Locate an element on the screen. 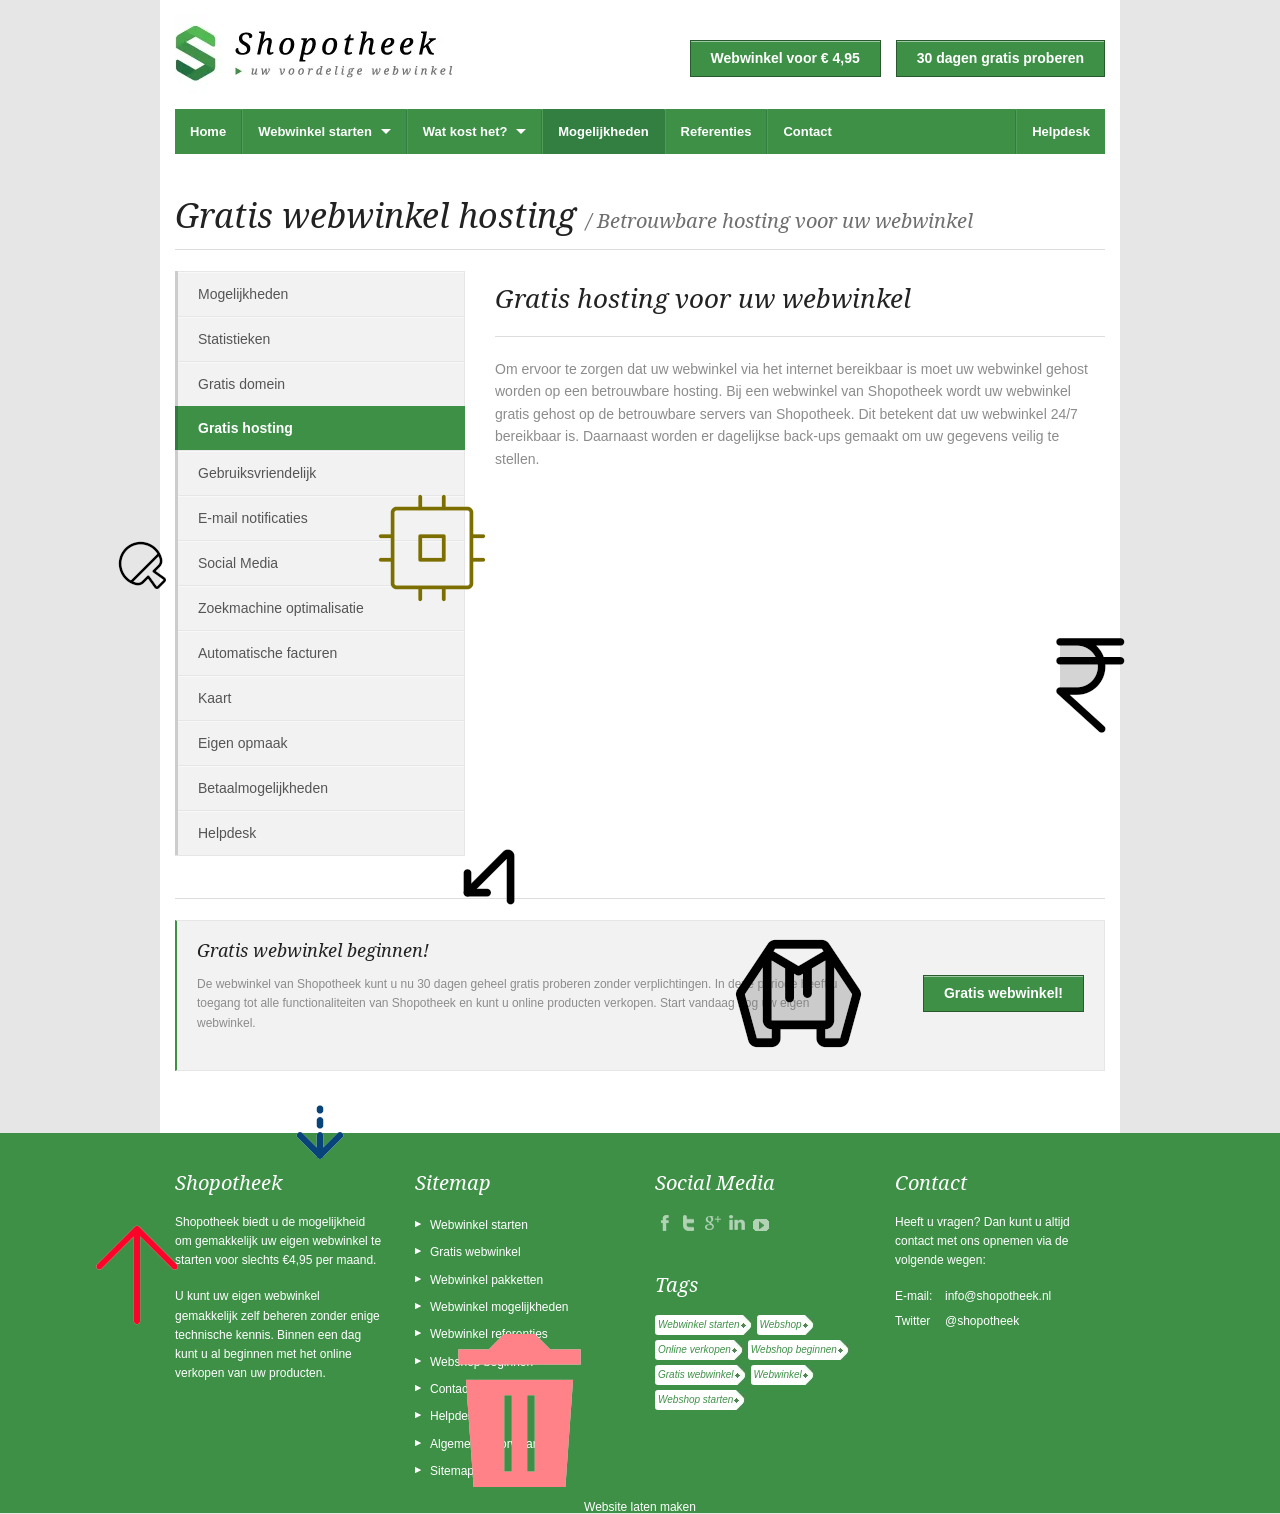  download in progress is located at coordinates (320, 1132).